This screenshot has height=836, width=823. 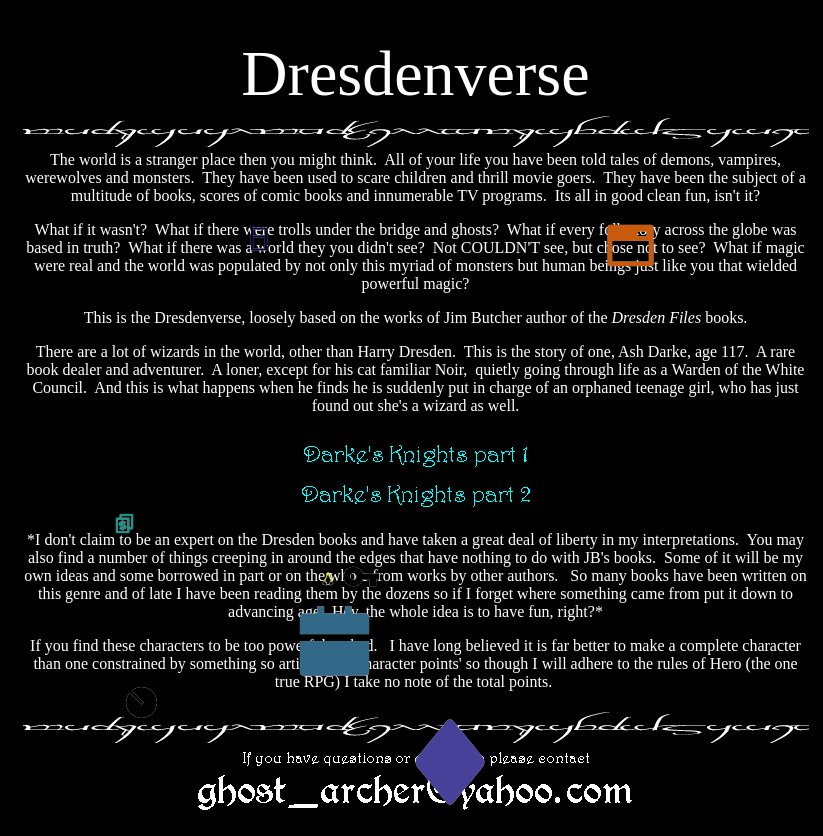 I want to click on indicates linux operating system compatibility, so click(x=328, y=579).